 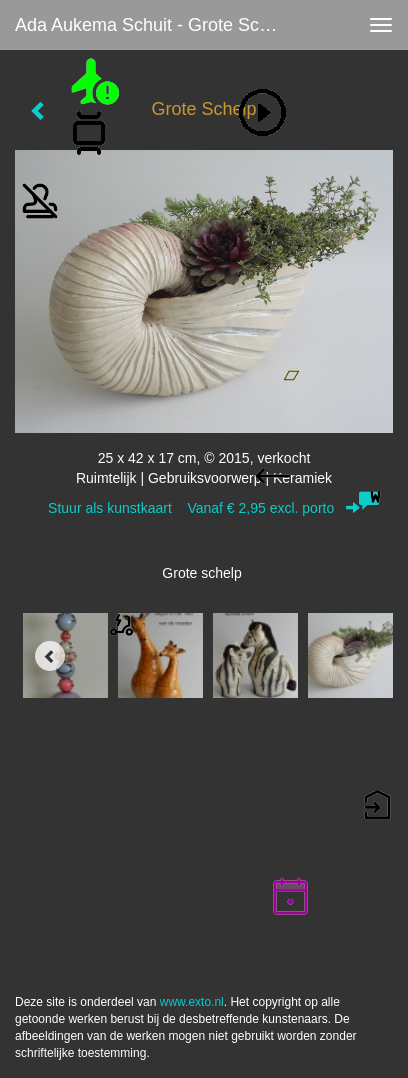 What do you see at coordinates (290, 897) in the screenshot?
I see `calendar event or reminder indicator` at bounding box center [290, 897].